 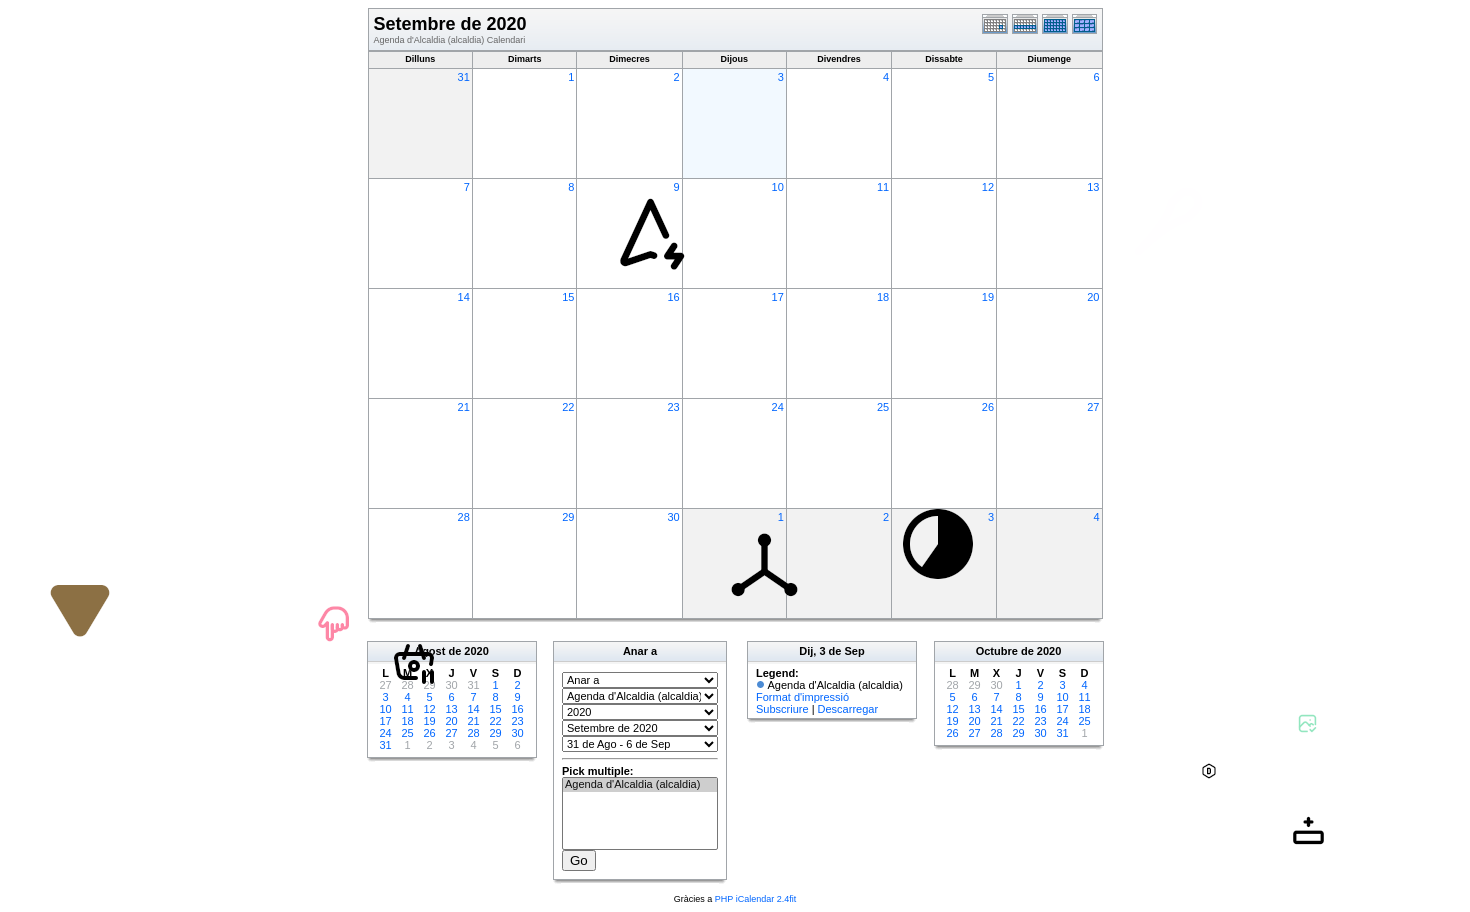 What do you see at coordinates (764, 566) in the screenshot?
I see `access 3D transform or manipulation tools` at bounding box center [764, 566].